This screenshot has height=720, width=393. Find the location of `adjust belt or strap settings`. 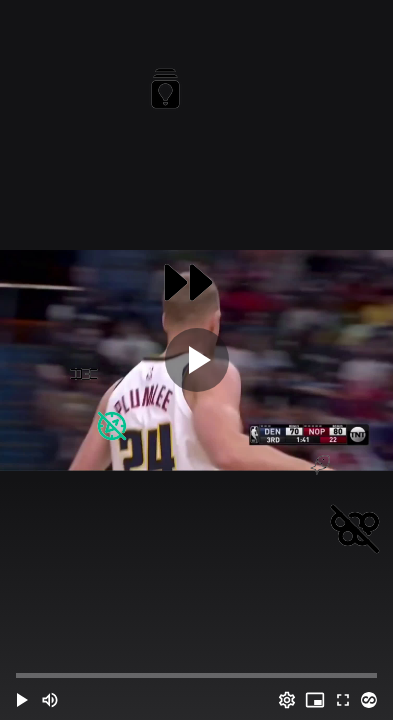

adjust belt or strap settings is located at coordinates (84, 374).